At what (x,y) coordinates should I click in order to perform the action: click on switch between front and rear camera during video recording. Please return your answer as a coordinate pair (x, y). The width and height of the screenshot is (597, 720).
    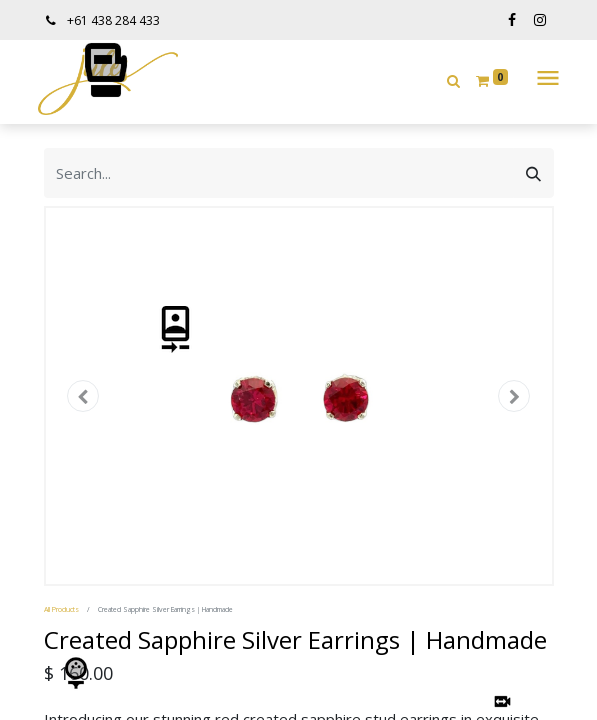
    Looking at the image, I should click on (502, 701).